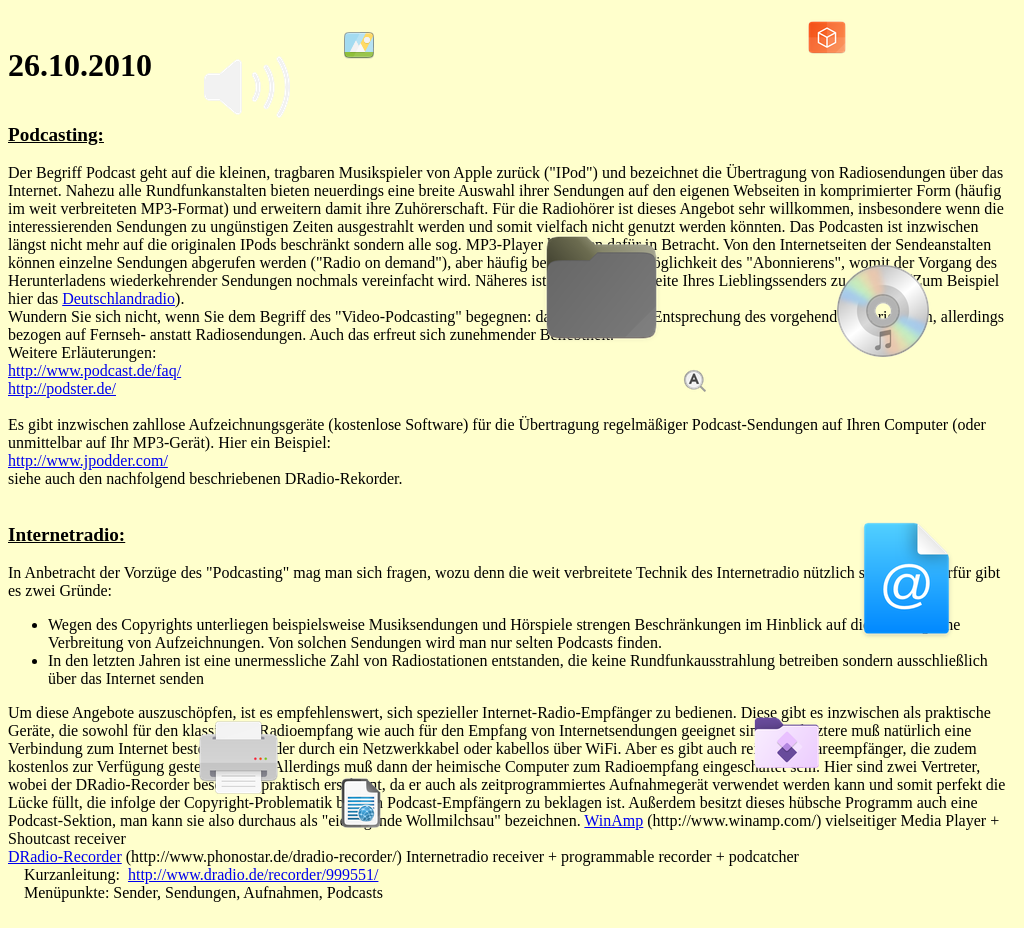 The height and width of the screenshot is (928, 1024). I want to click on print the current document, so click(238, 757).